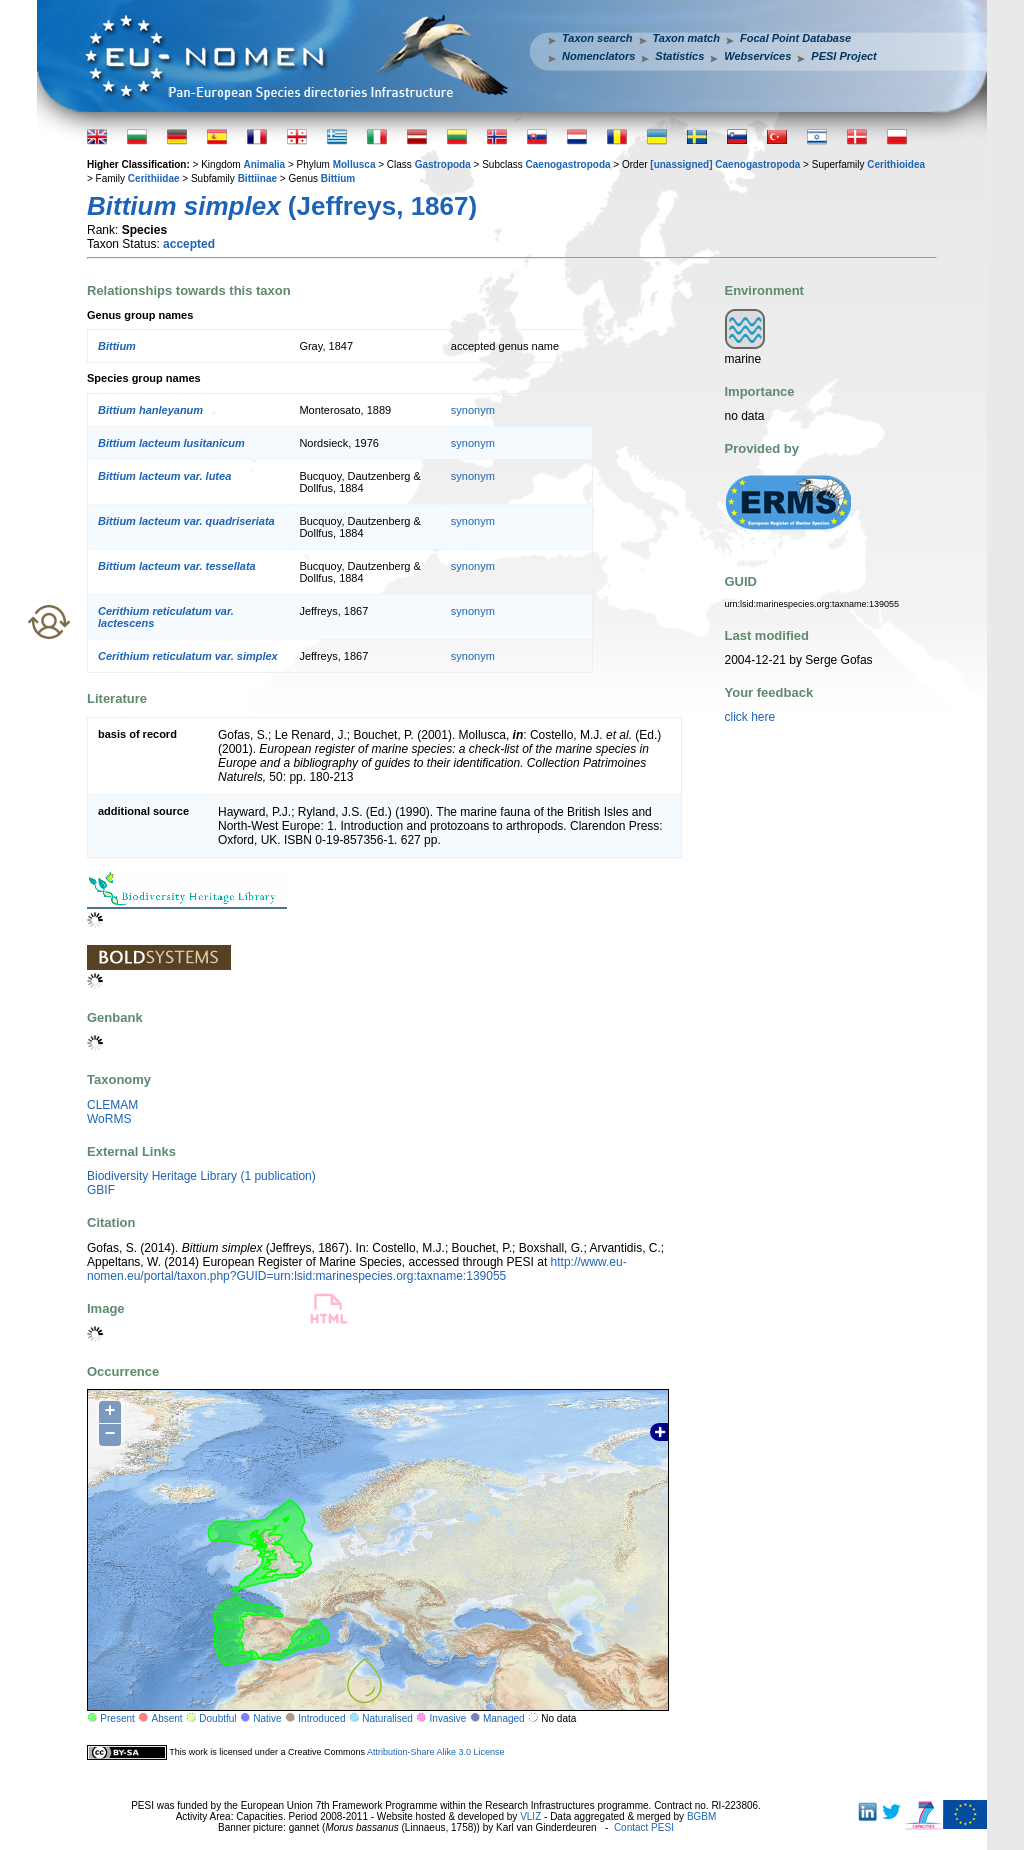 The image size is (1024, 1850). I want to click on switch between user accounts, so click(49, 622).